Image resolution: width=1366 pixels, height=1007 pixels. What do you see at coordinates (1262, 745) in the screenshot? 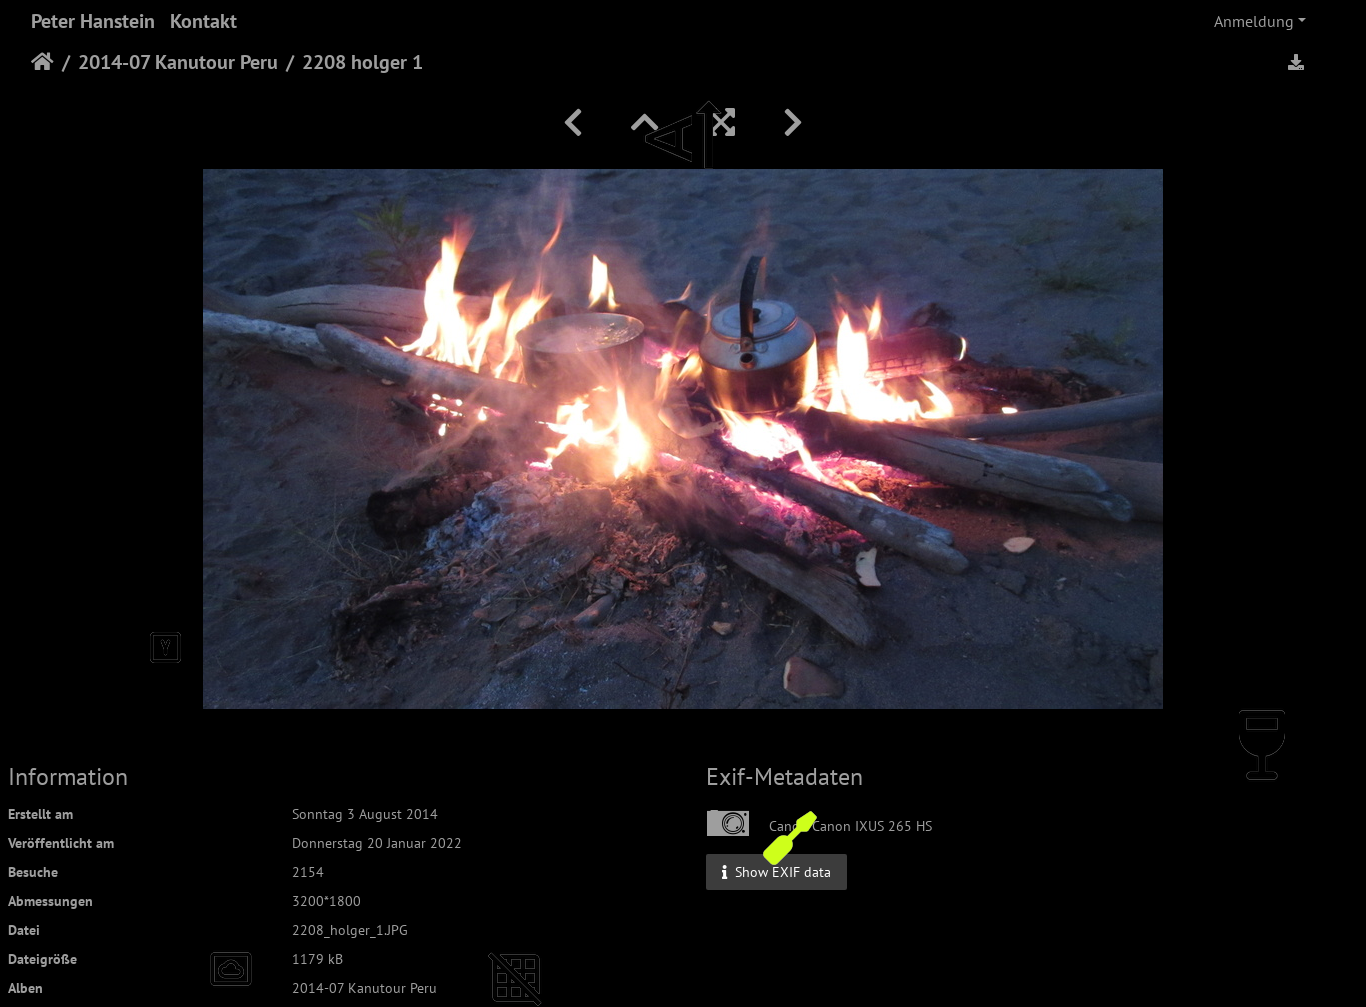
I see `find nearby wine bars or restaurants` at bounding box center [1262, 745].